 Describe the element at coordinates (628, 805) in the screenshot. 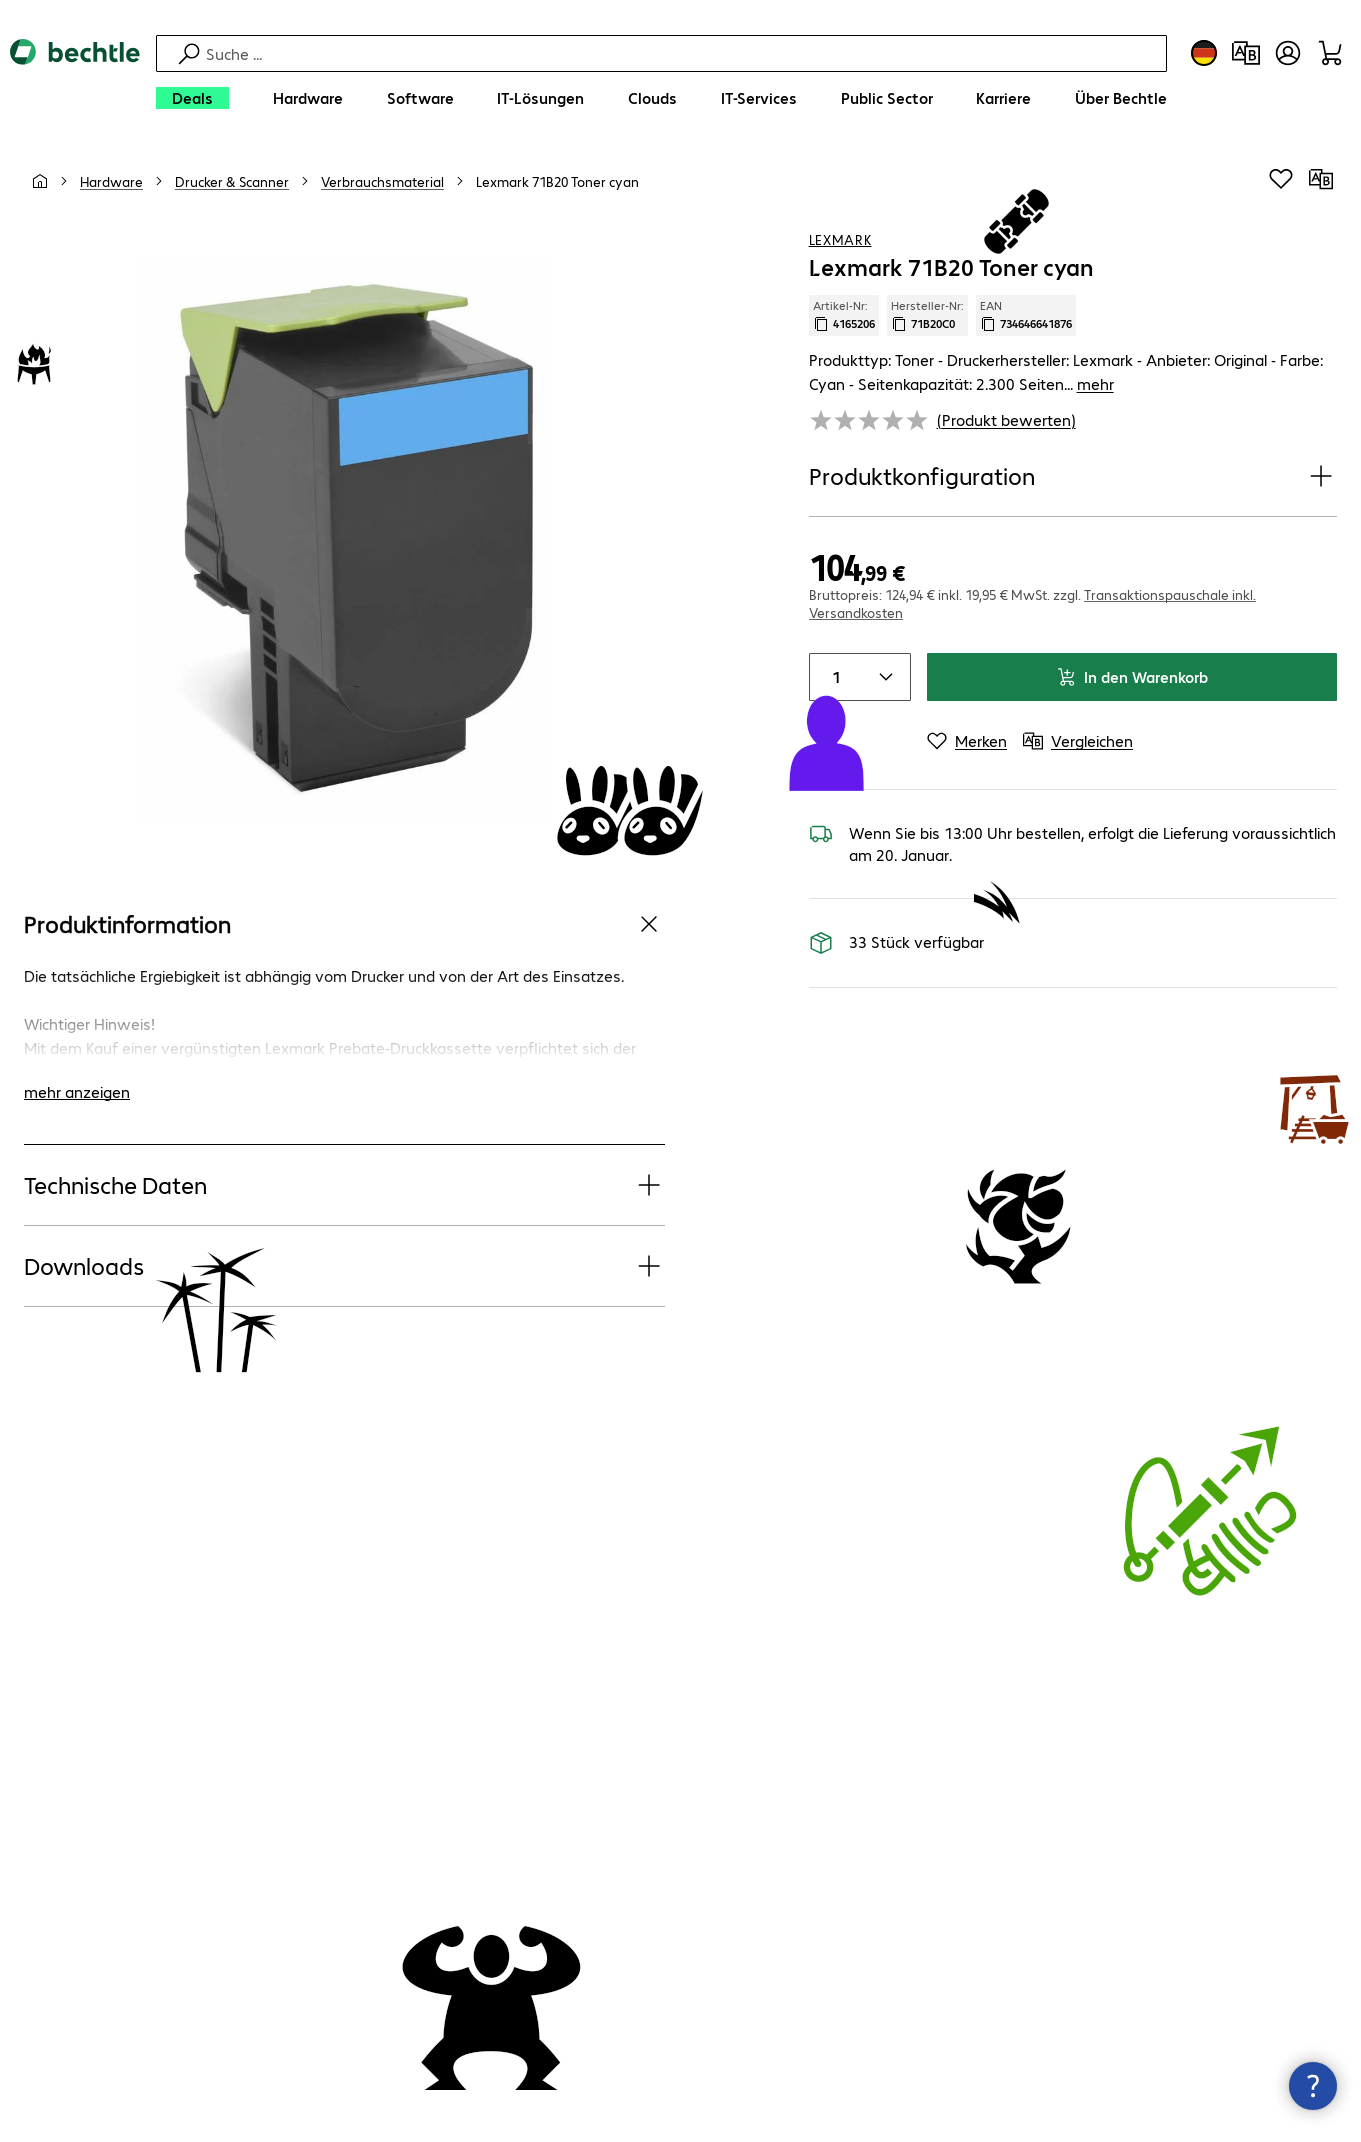

I see `equip bunny slippers cosmetic item` at that location.